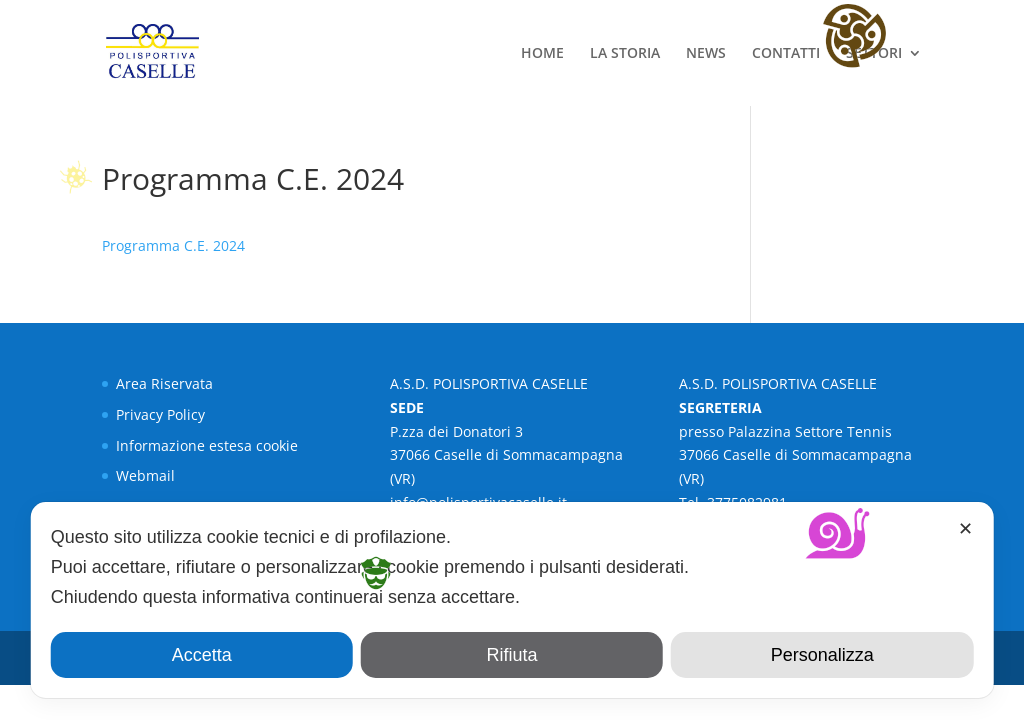  What do you see at coordinates (76, 177) in the screenshot?
I see `report a bug or software issue` at bounding box center [76, 177].